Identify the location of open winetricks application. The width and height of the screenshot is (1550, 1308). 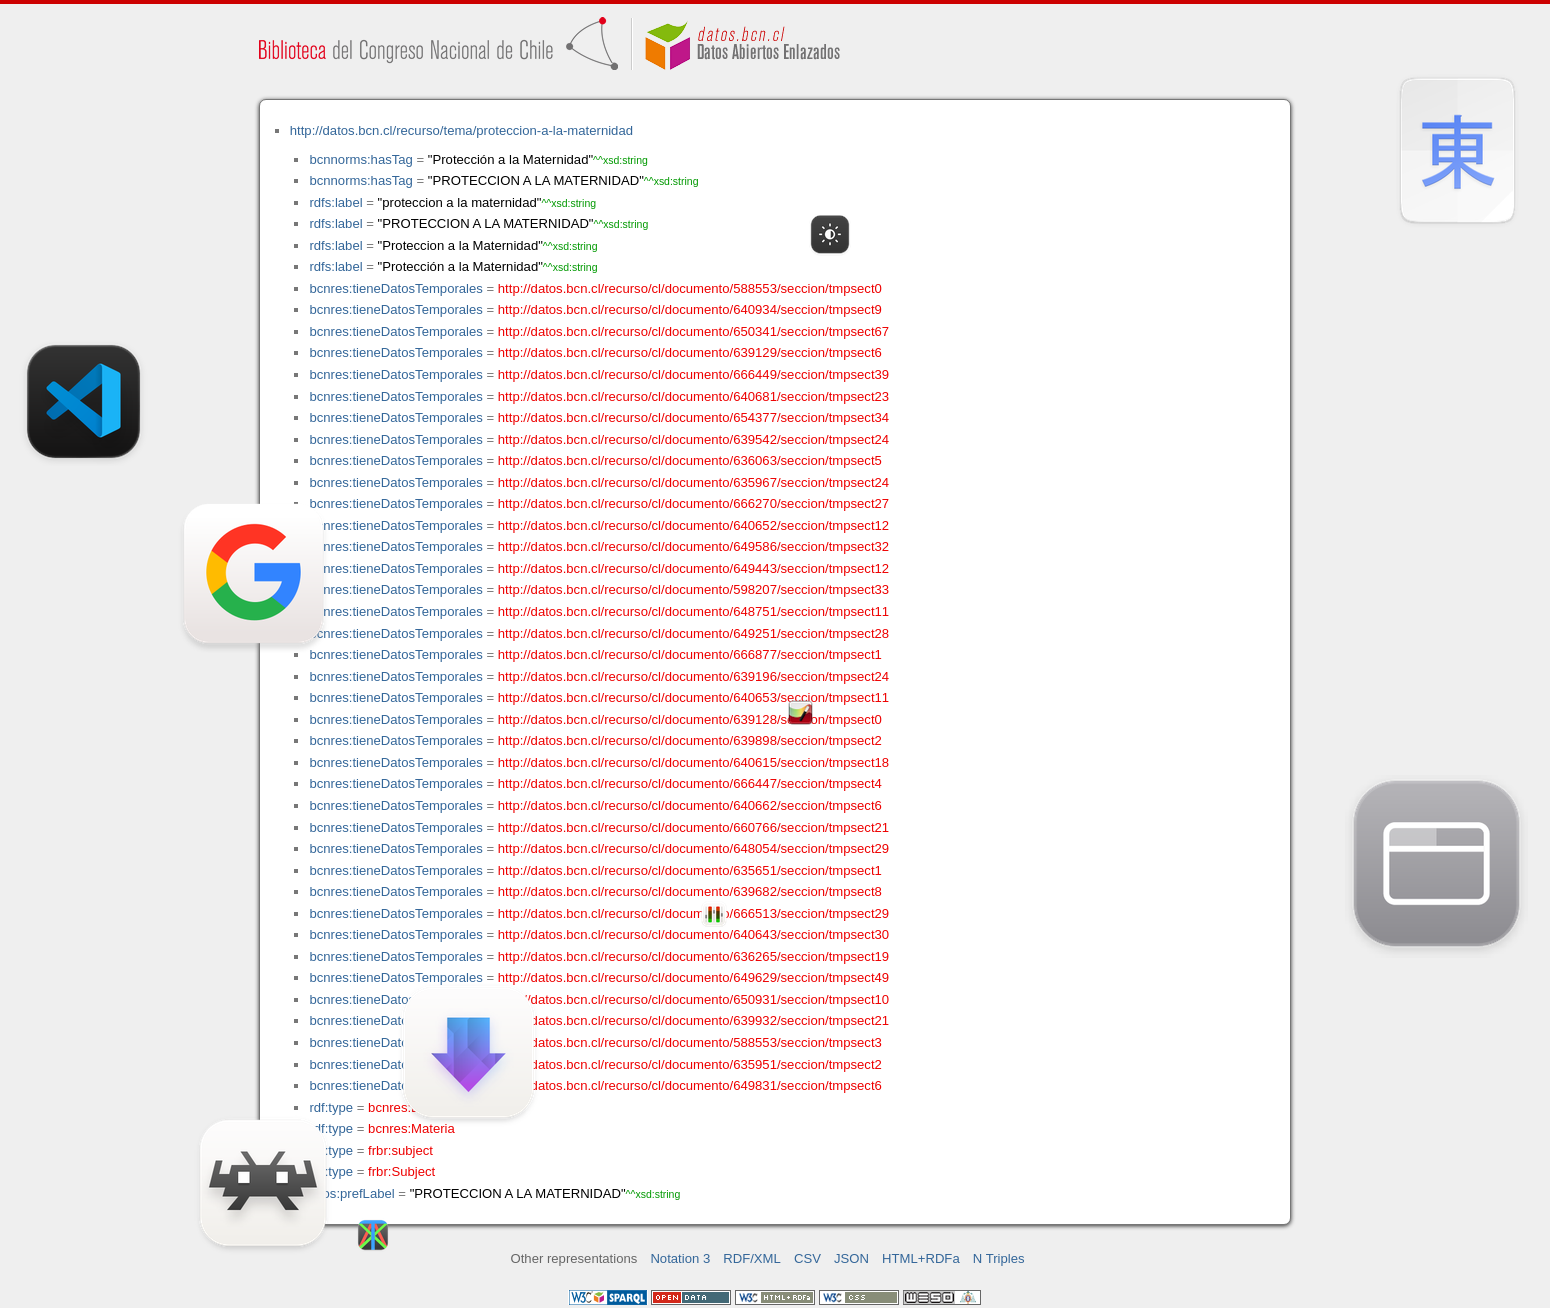
(800, 712).